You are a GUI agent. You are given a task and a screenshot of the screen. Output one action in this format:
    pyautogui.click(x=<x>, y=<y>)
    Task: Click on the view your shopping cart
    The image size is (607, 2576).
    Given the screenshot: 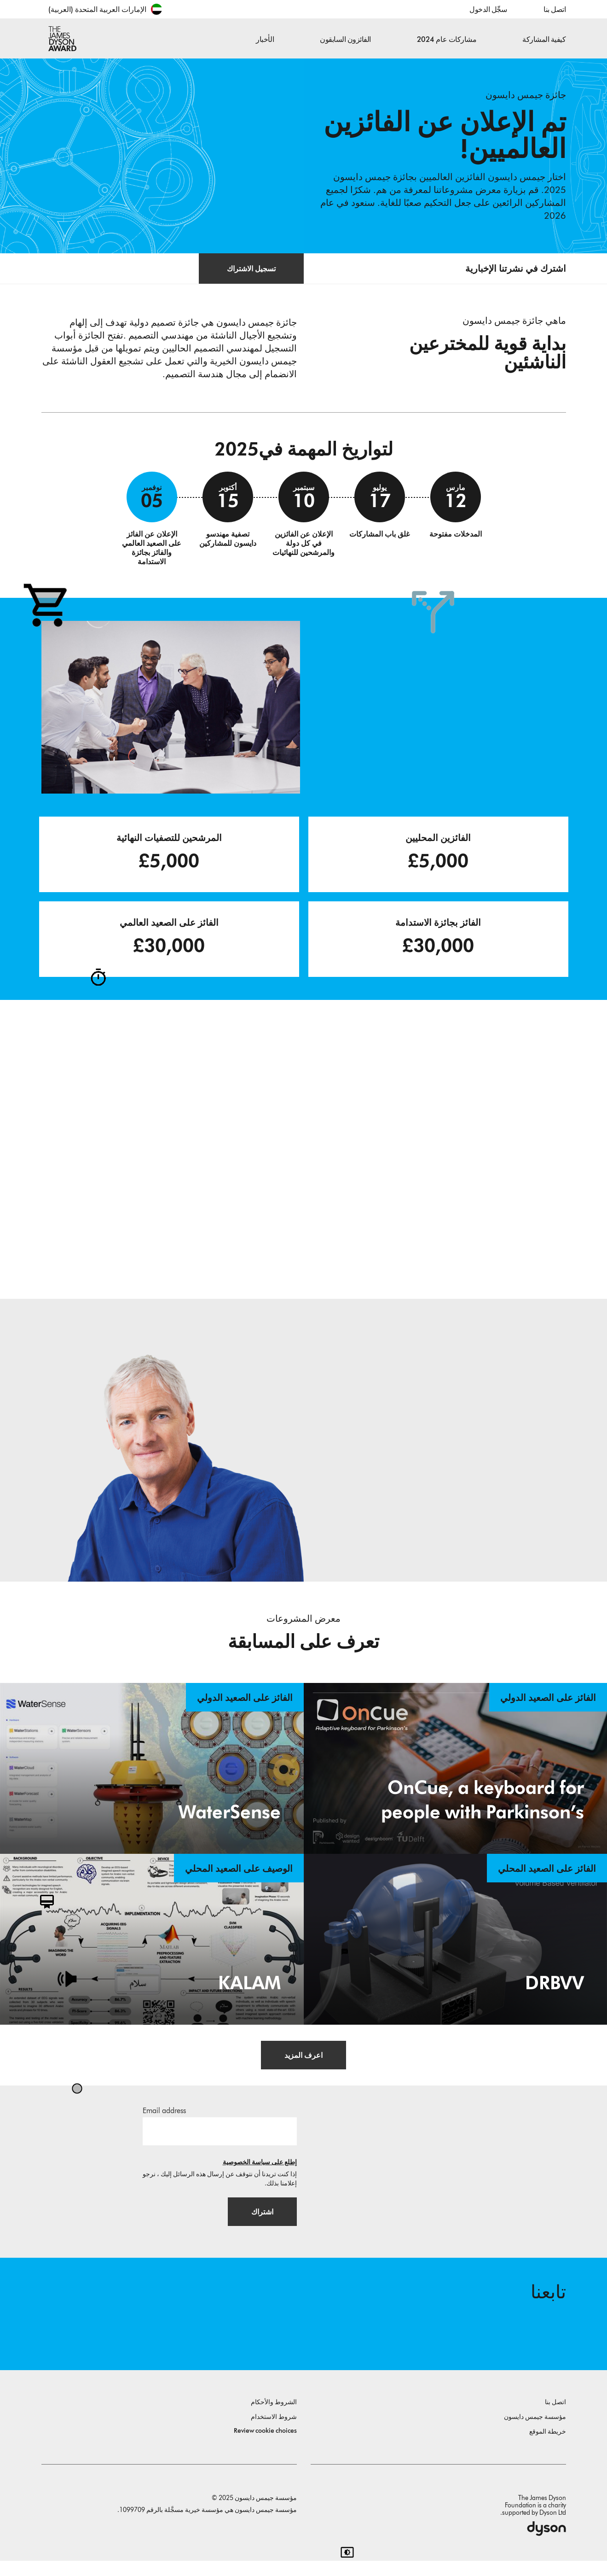 What is the action you would take?
    pyautogui.click(x=47, y=605)
    